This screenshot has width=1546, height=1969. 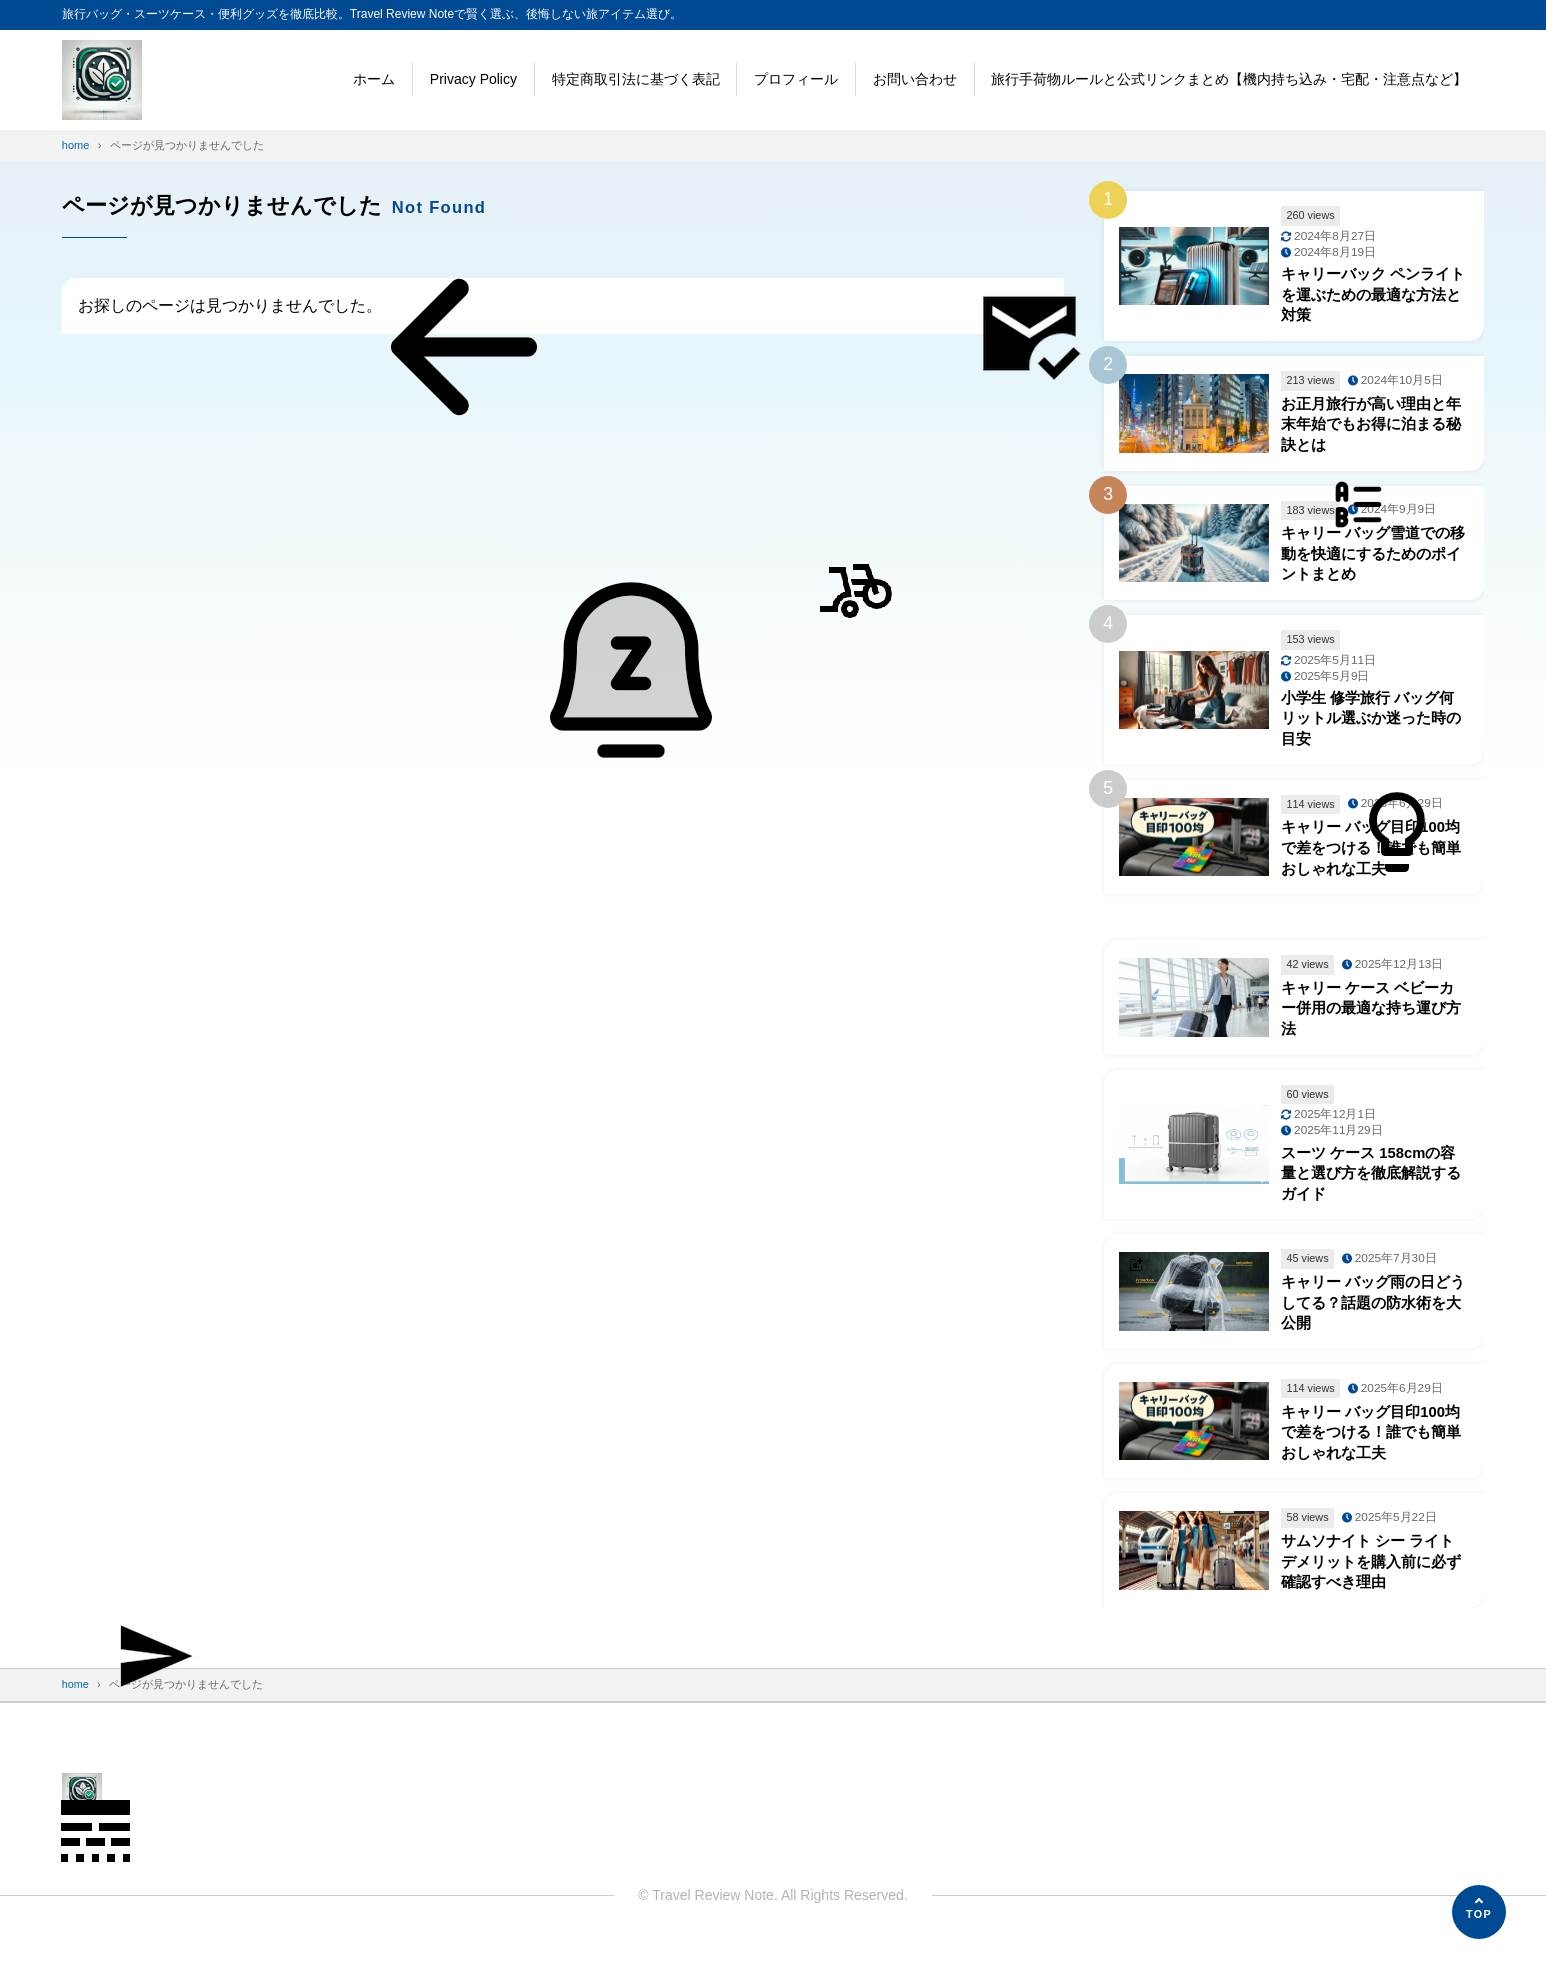 What do you see at coordinates (1397, 832) in the screenshot?
I see `view tips or suggestions` at bounding box center [1397, 832].